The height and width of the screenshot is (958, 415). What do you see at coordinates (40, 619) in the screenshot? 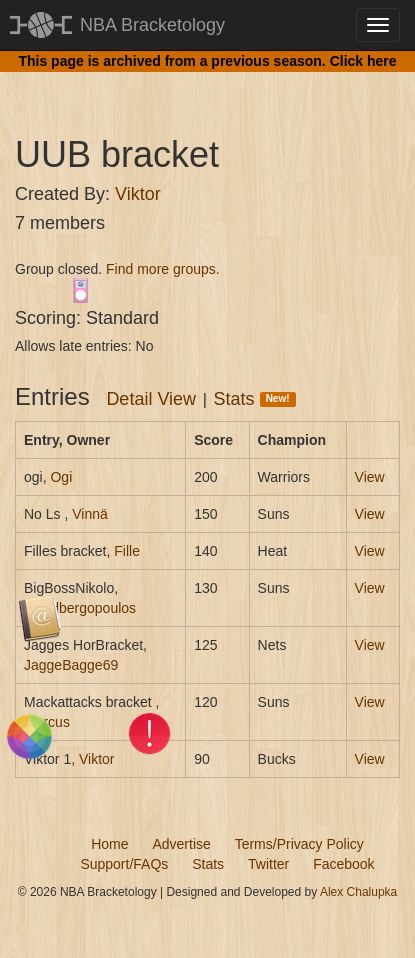
I see `open contacts or address book` at bounding box center [40, 619].